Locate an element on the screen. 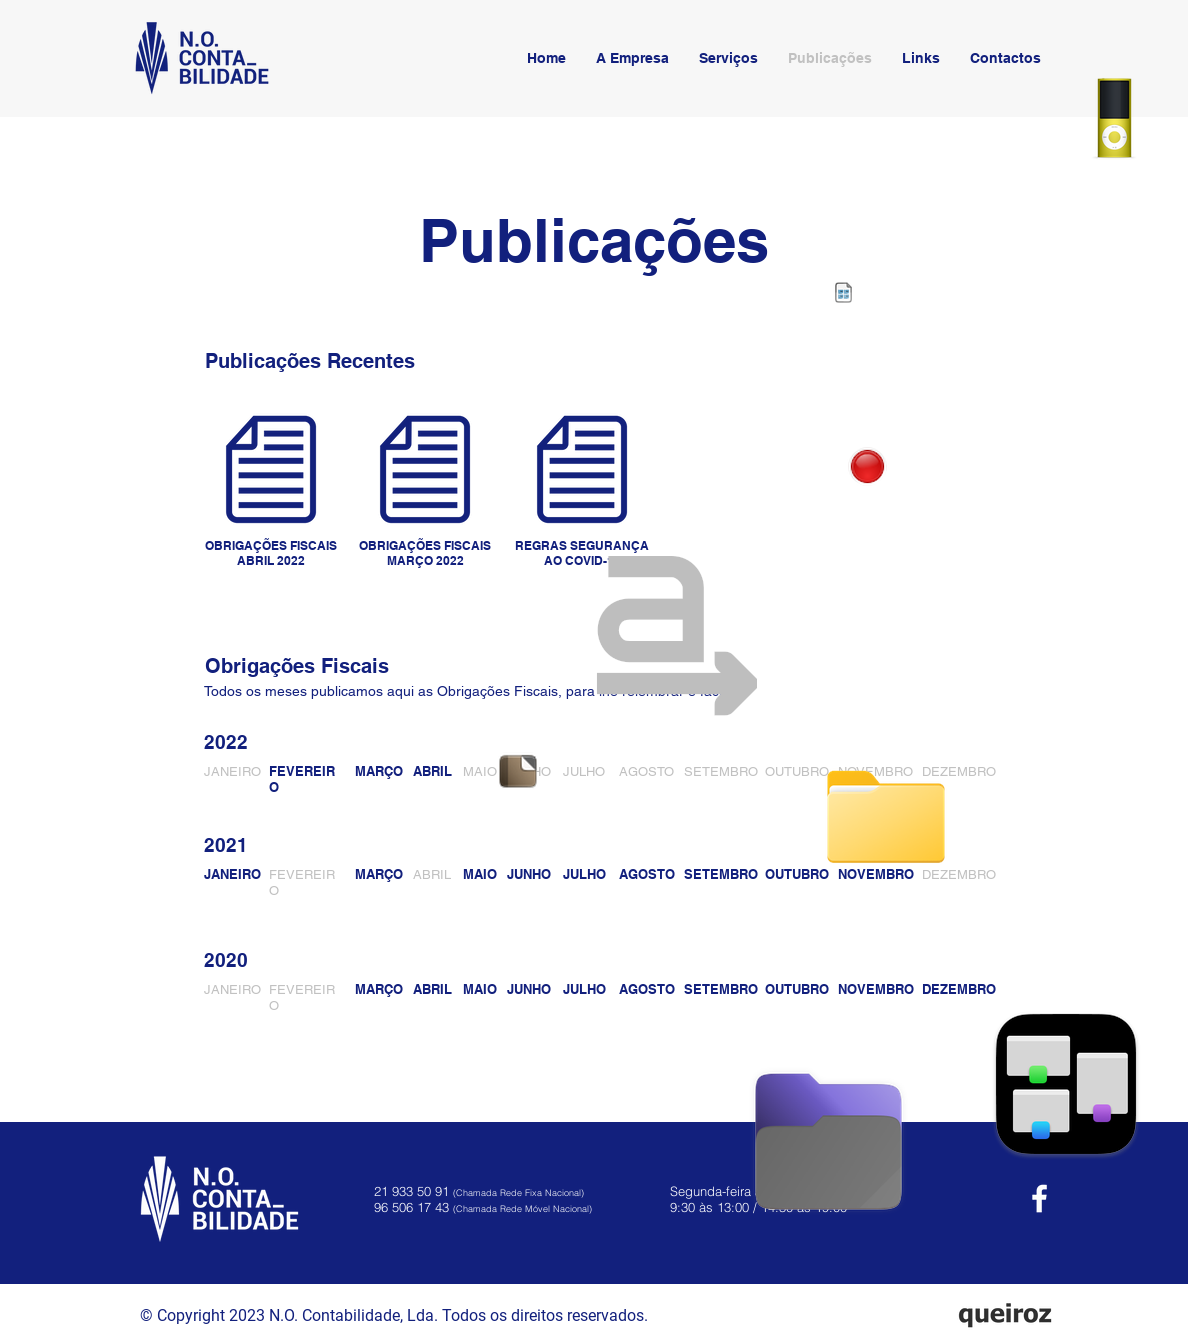 The height and width of the screenshot is (1344, 1188). libreoffice master document file type is located at coordinates (843, 292).